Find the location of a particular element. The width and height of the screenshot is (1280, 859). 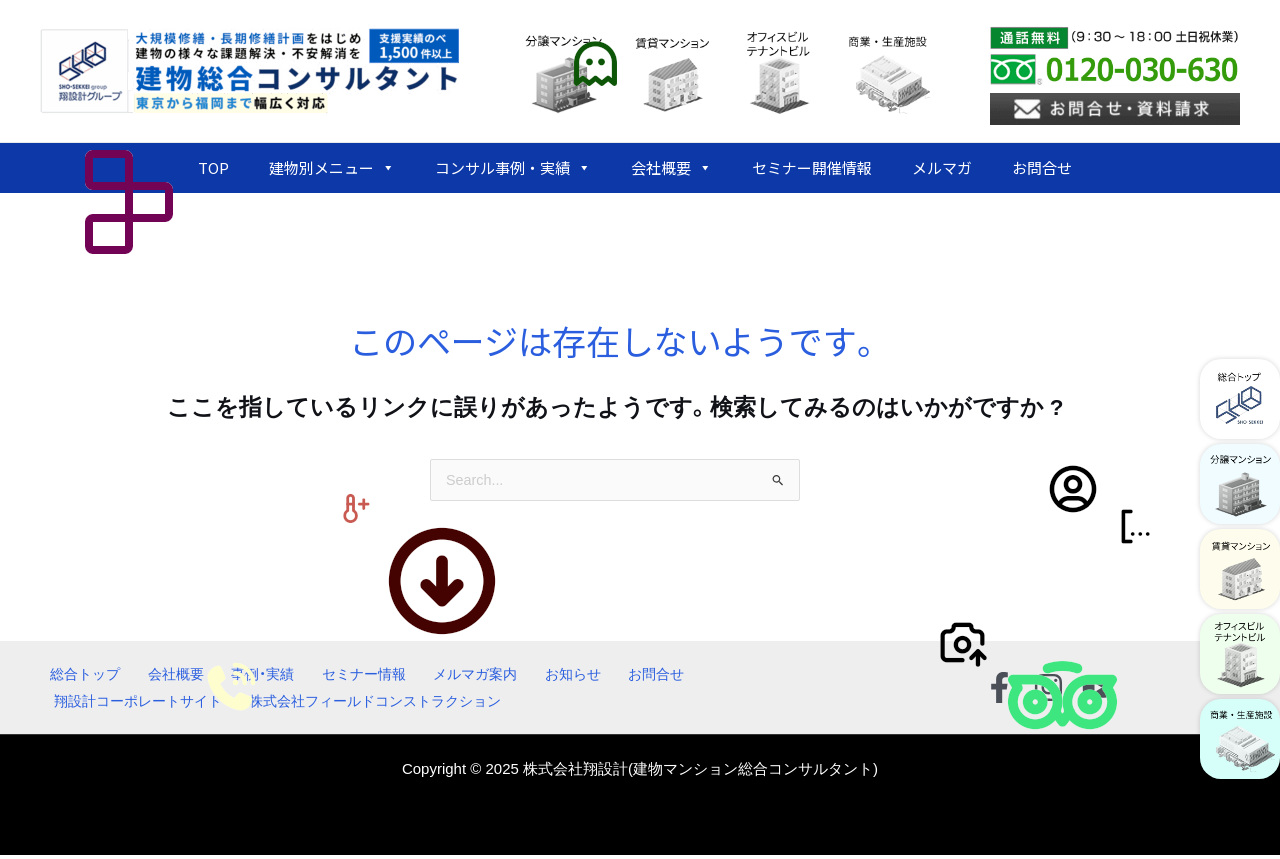

download a file or content is located at coordinates (442, 581).